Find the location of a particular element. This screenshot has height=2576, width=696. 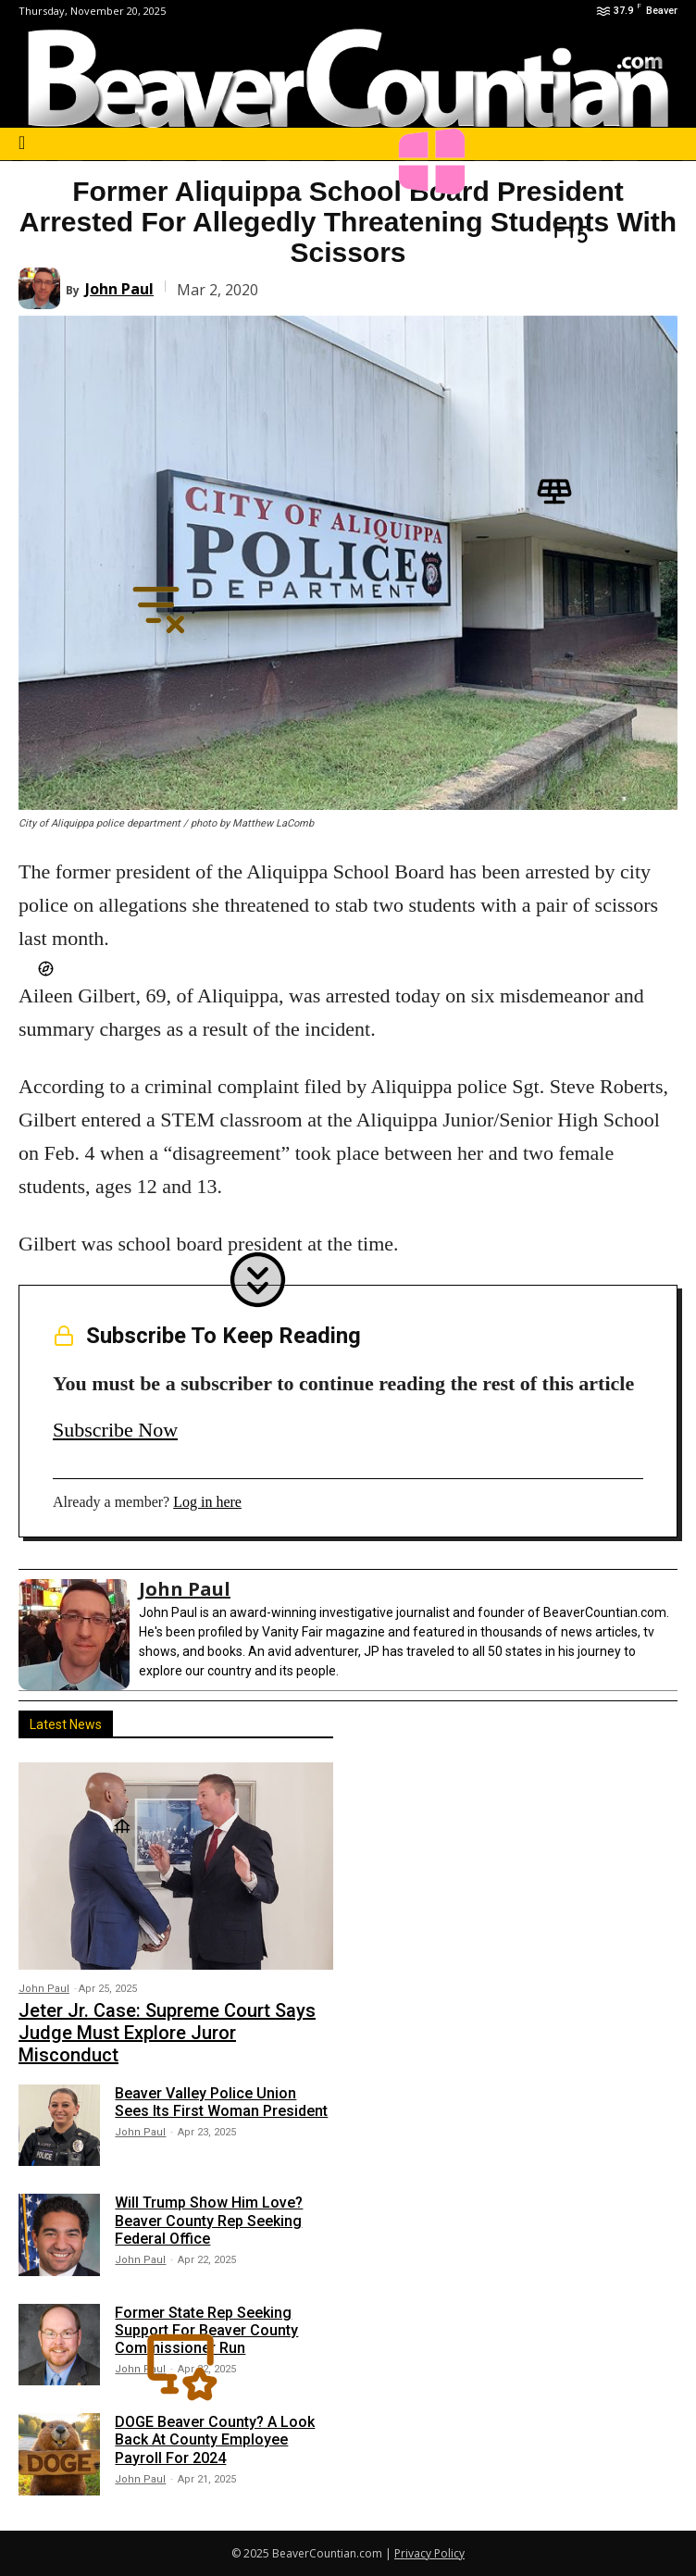

expand to show more content below is located at coordinates (257, 1279).